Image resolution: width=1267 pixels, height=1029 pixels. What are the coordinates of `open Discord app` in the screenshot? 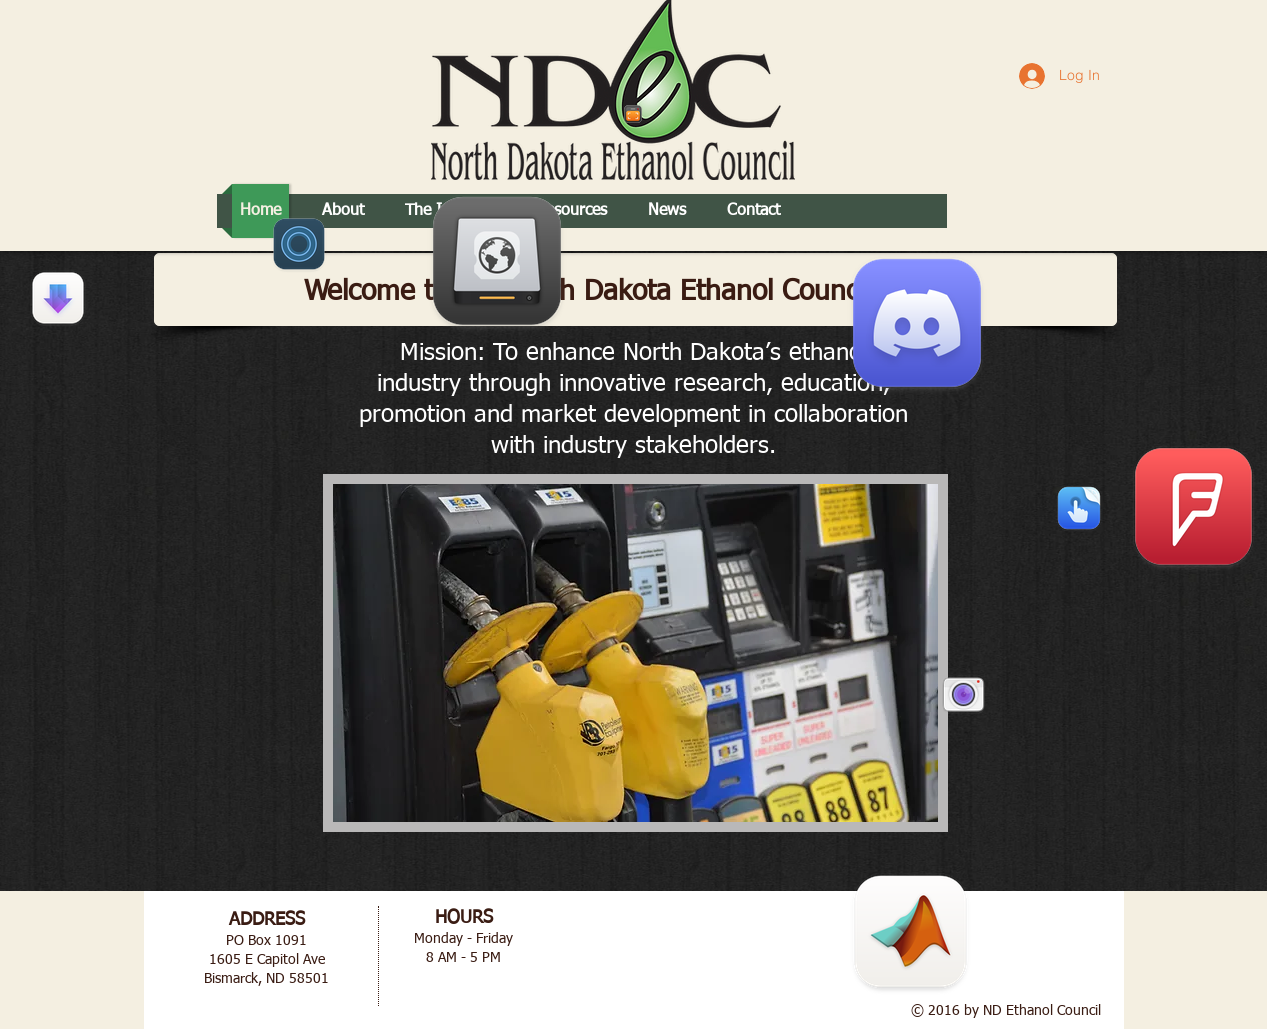 It's located at (917, 323).